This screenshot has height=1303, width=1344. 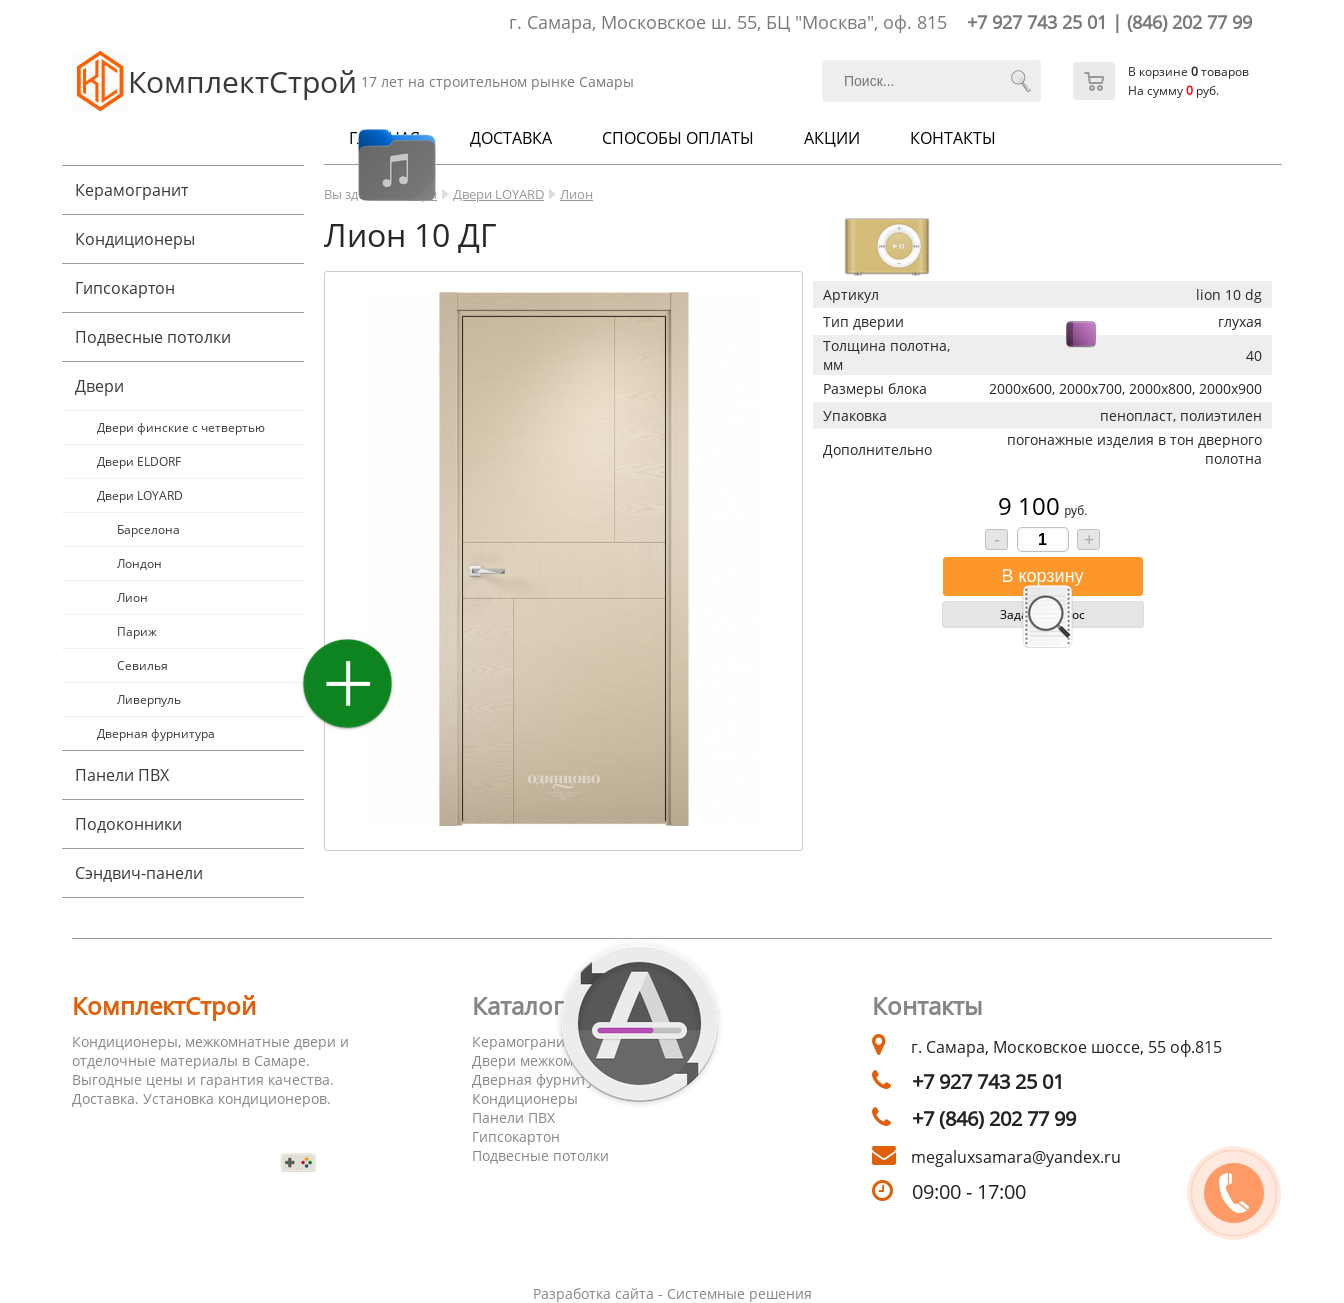 What do you see at coordinates (639, 1023) in the screenshot?
I see `open the software update manager` at bounding box center [639, 1023].